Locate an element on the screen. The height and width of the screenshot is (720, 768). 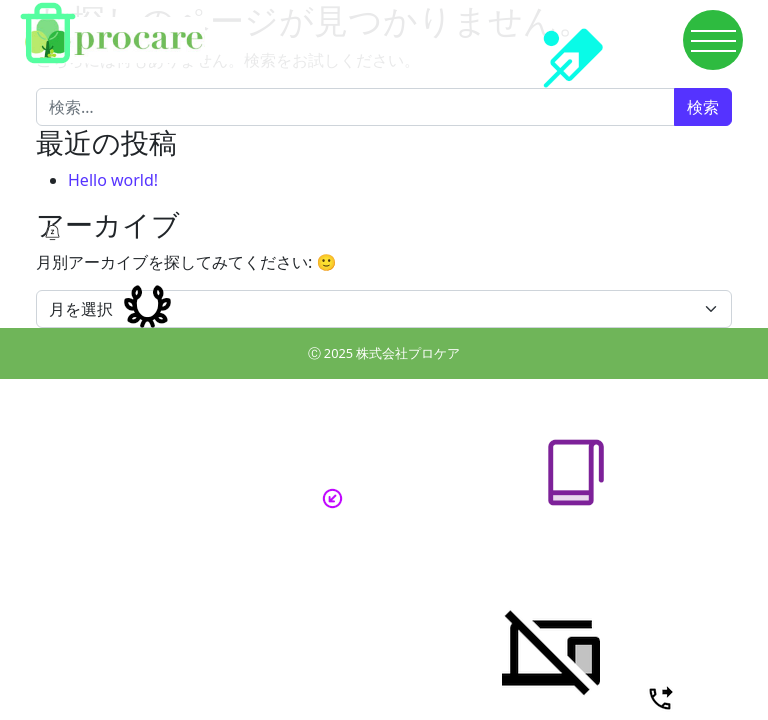
device linking is disabled or unavailable is located at coordinates (551, 653).